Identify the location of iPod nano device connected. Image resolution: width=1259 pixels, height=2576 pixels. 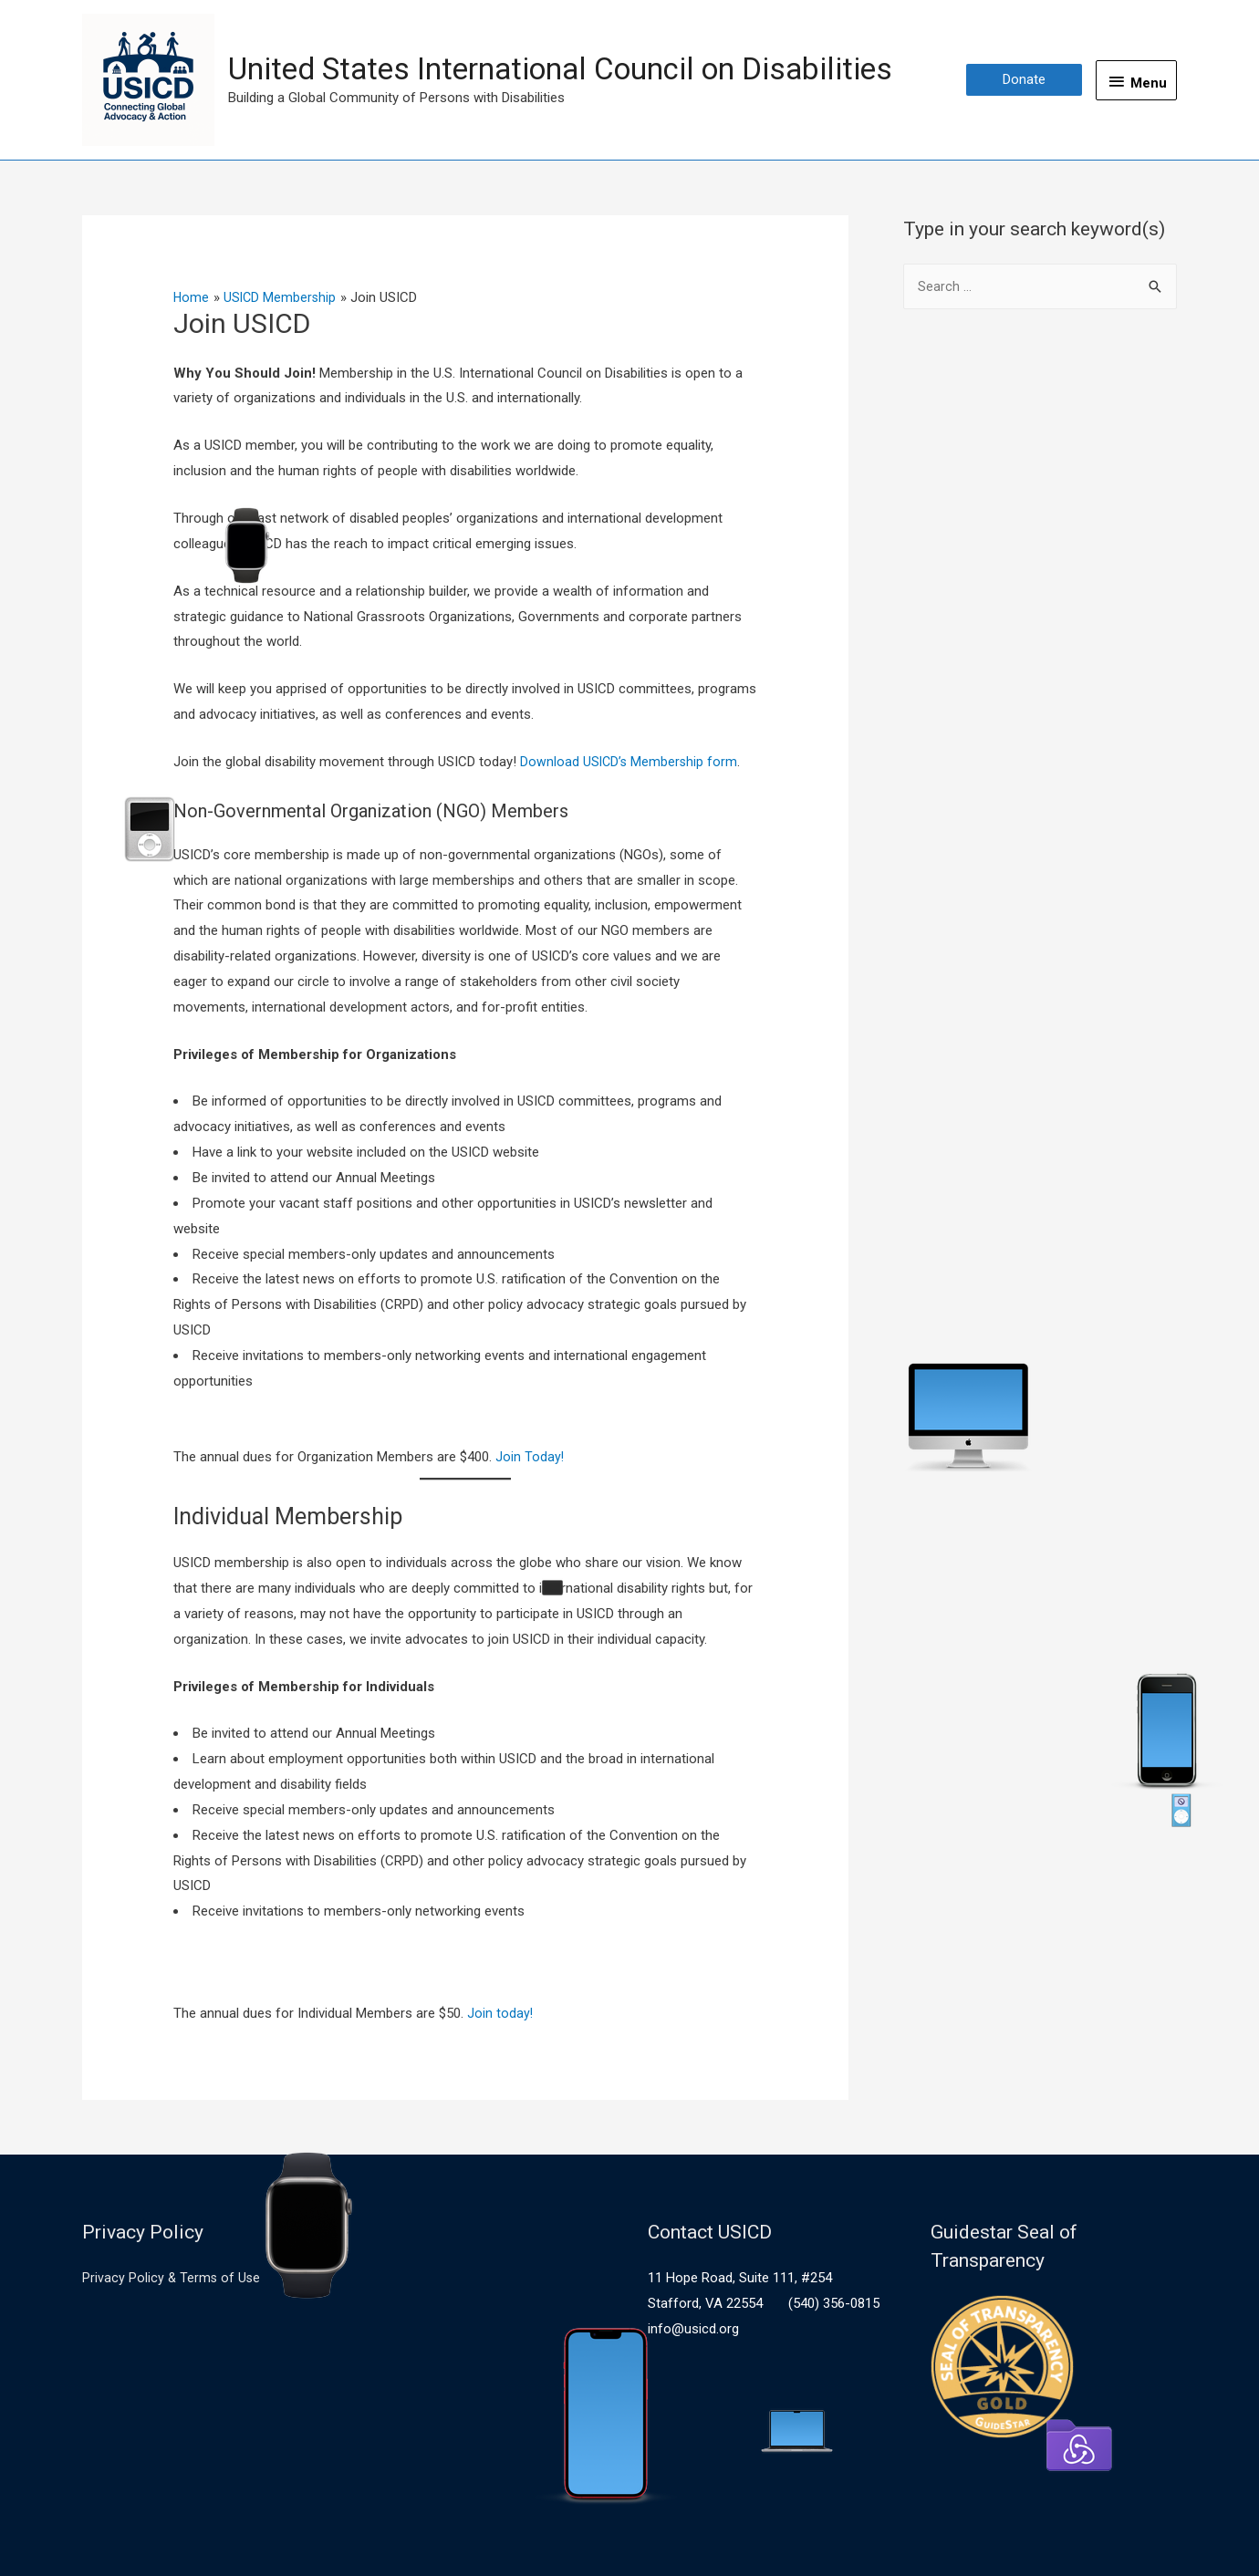
(150, 815).